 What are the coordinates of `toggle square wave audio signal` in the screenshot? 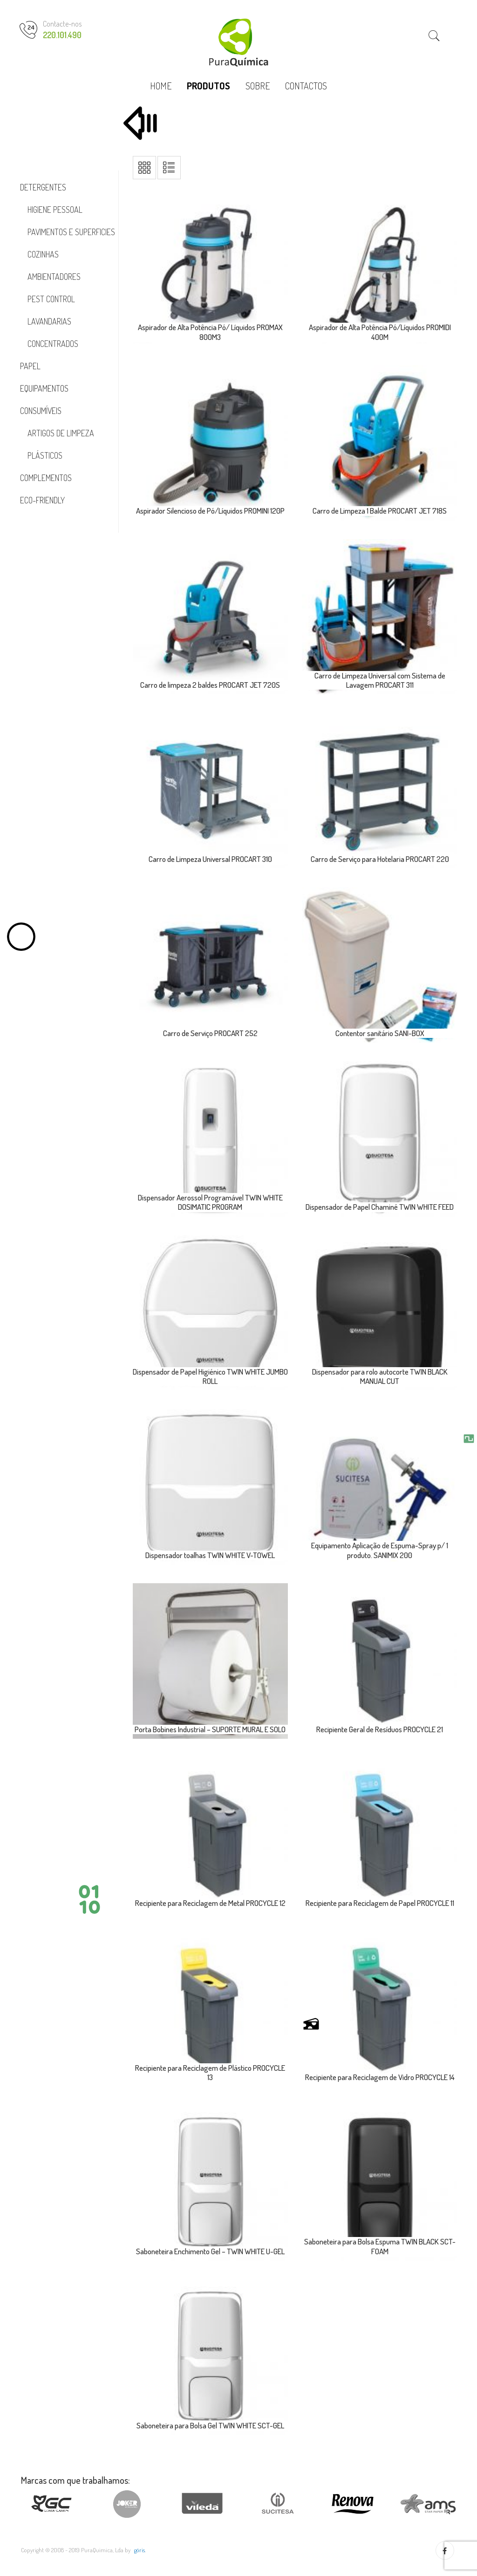 It's located at (469, 1438).